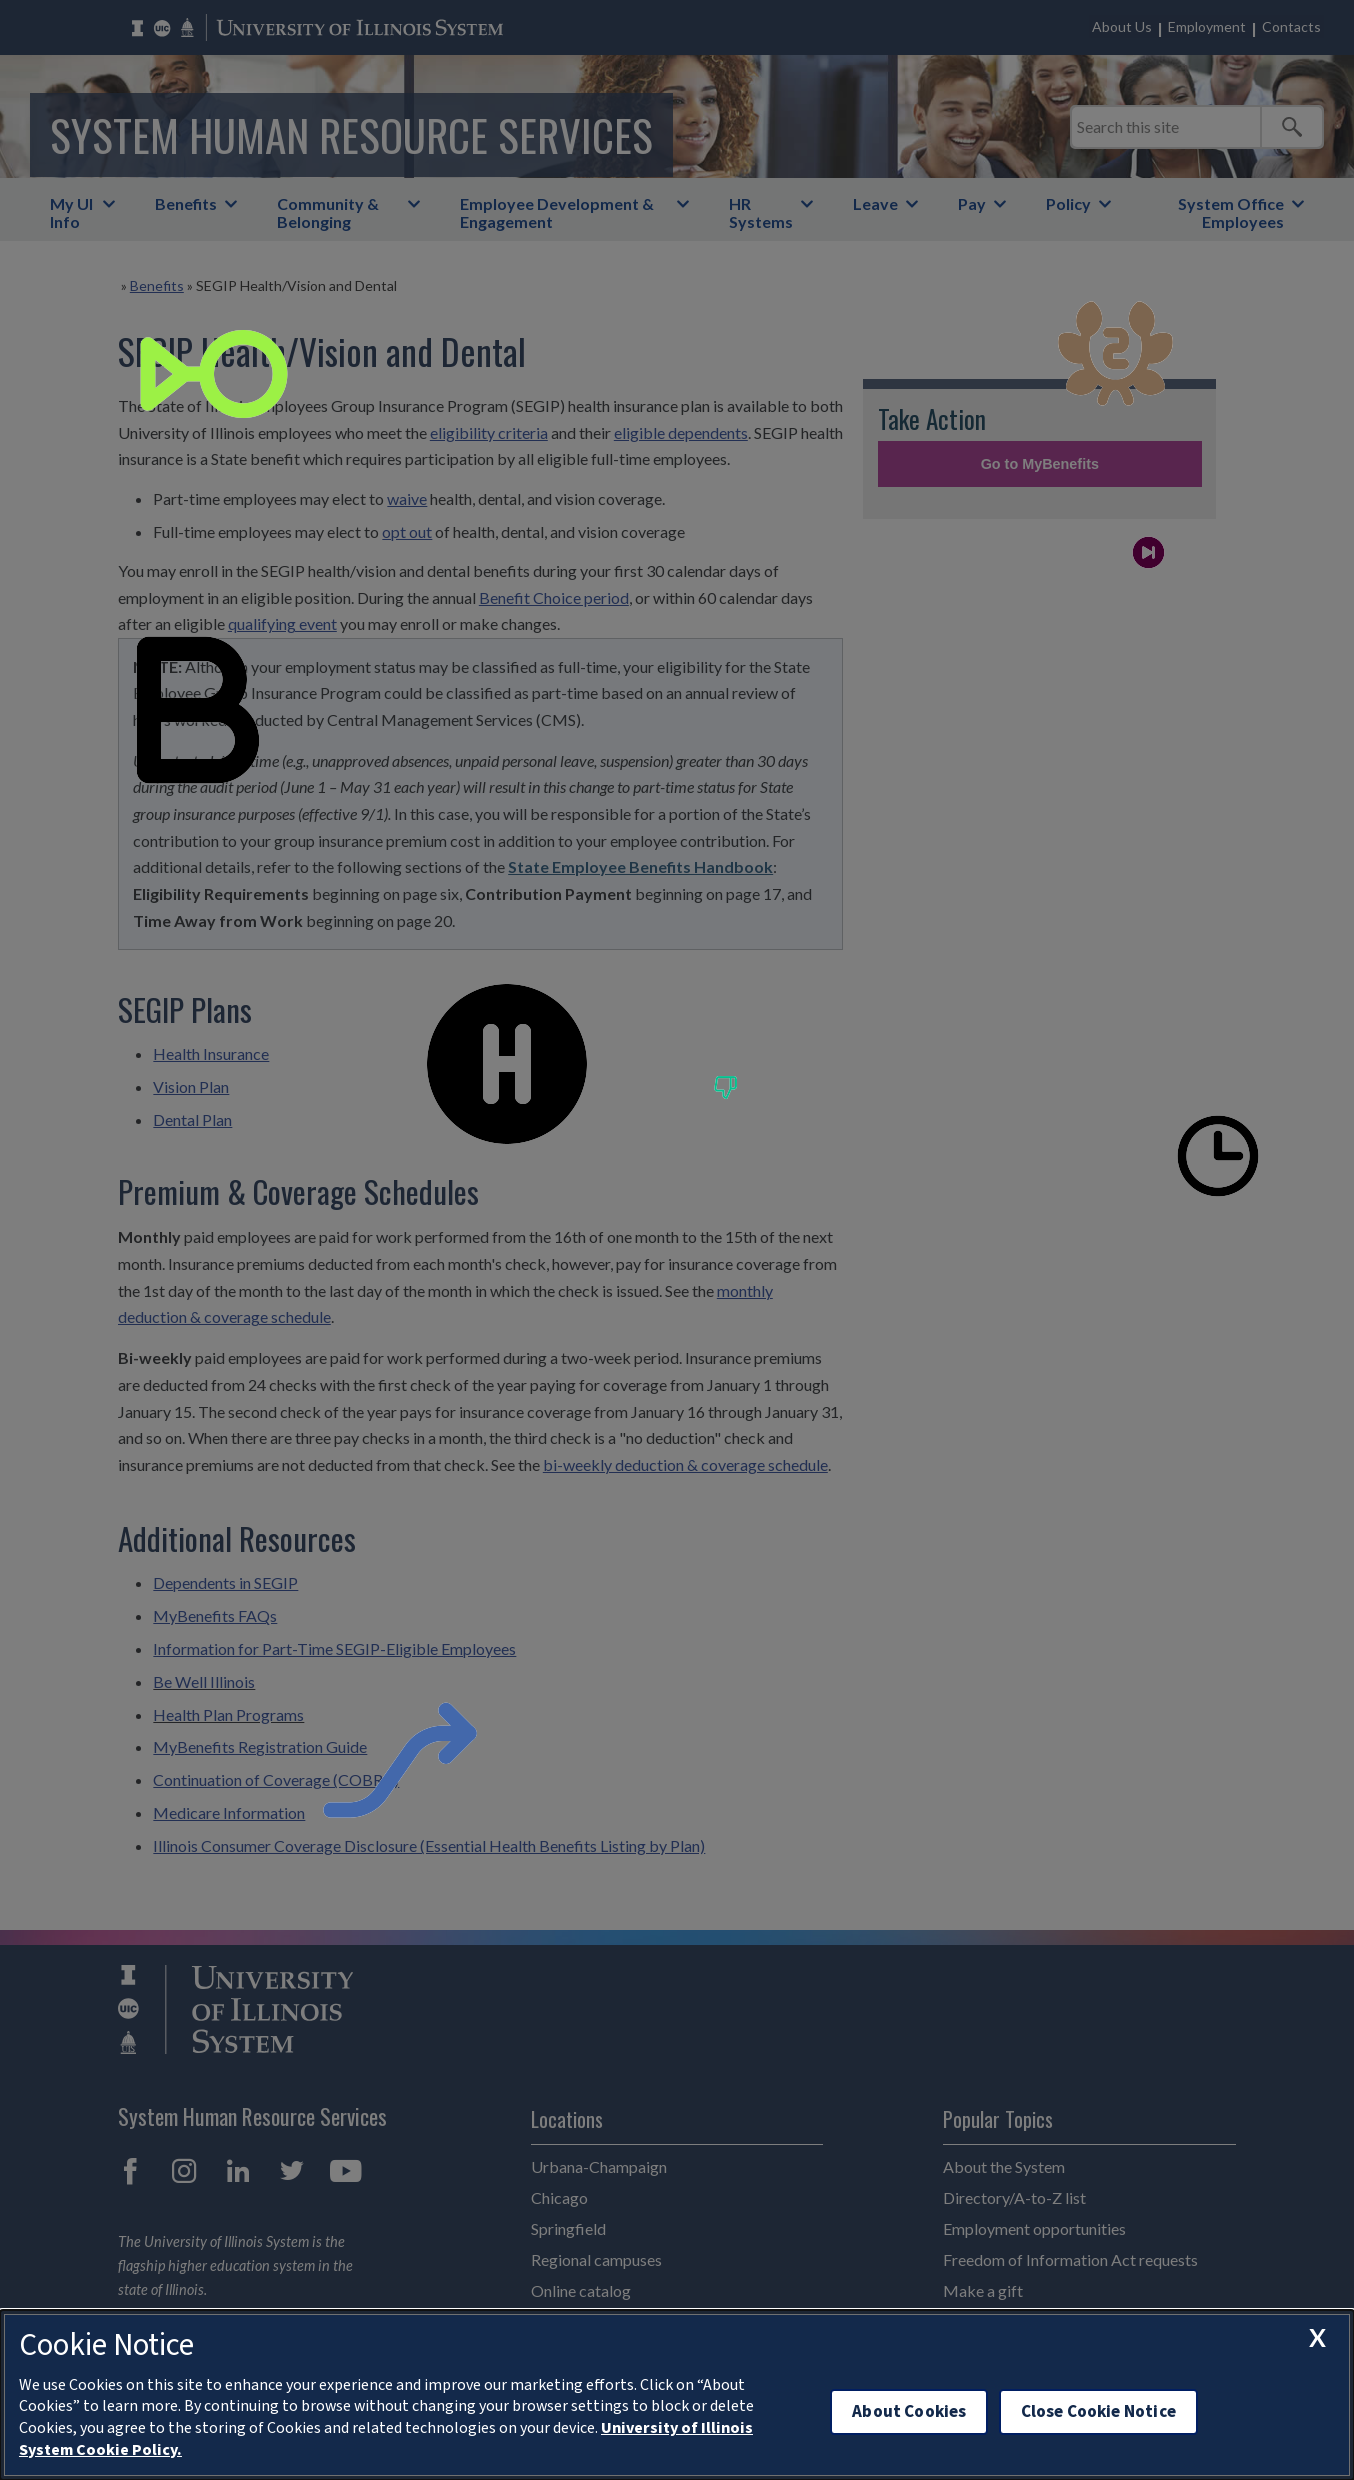  What do you see at coordinates (1148, 552) in the screenshot?
I see `skip to the next track` at bounding box center [1148, 552].